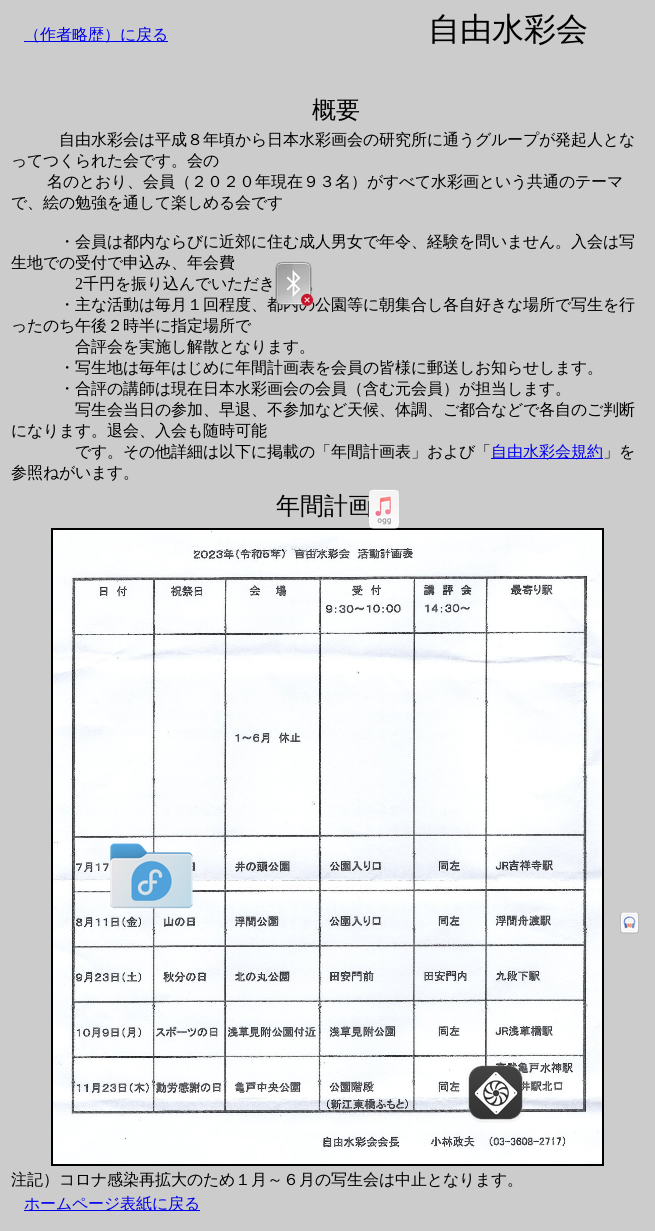 Image resolution: width=655 pixels, height=1231 pixels. I want to click on bluetooth is currently disabled, so click(293, 283).